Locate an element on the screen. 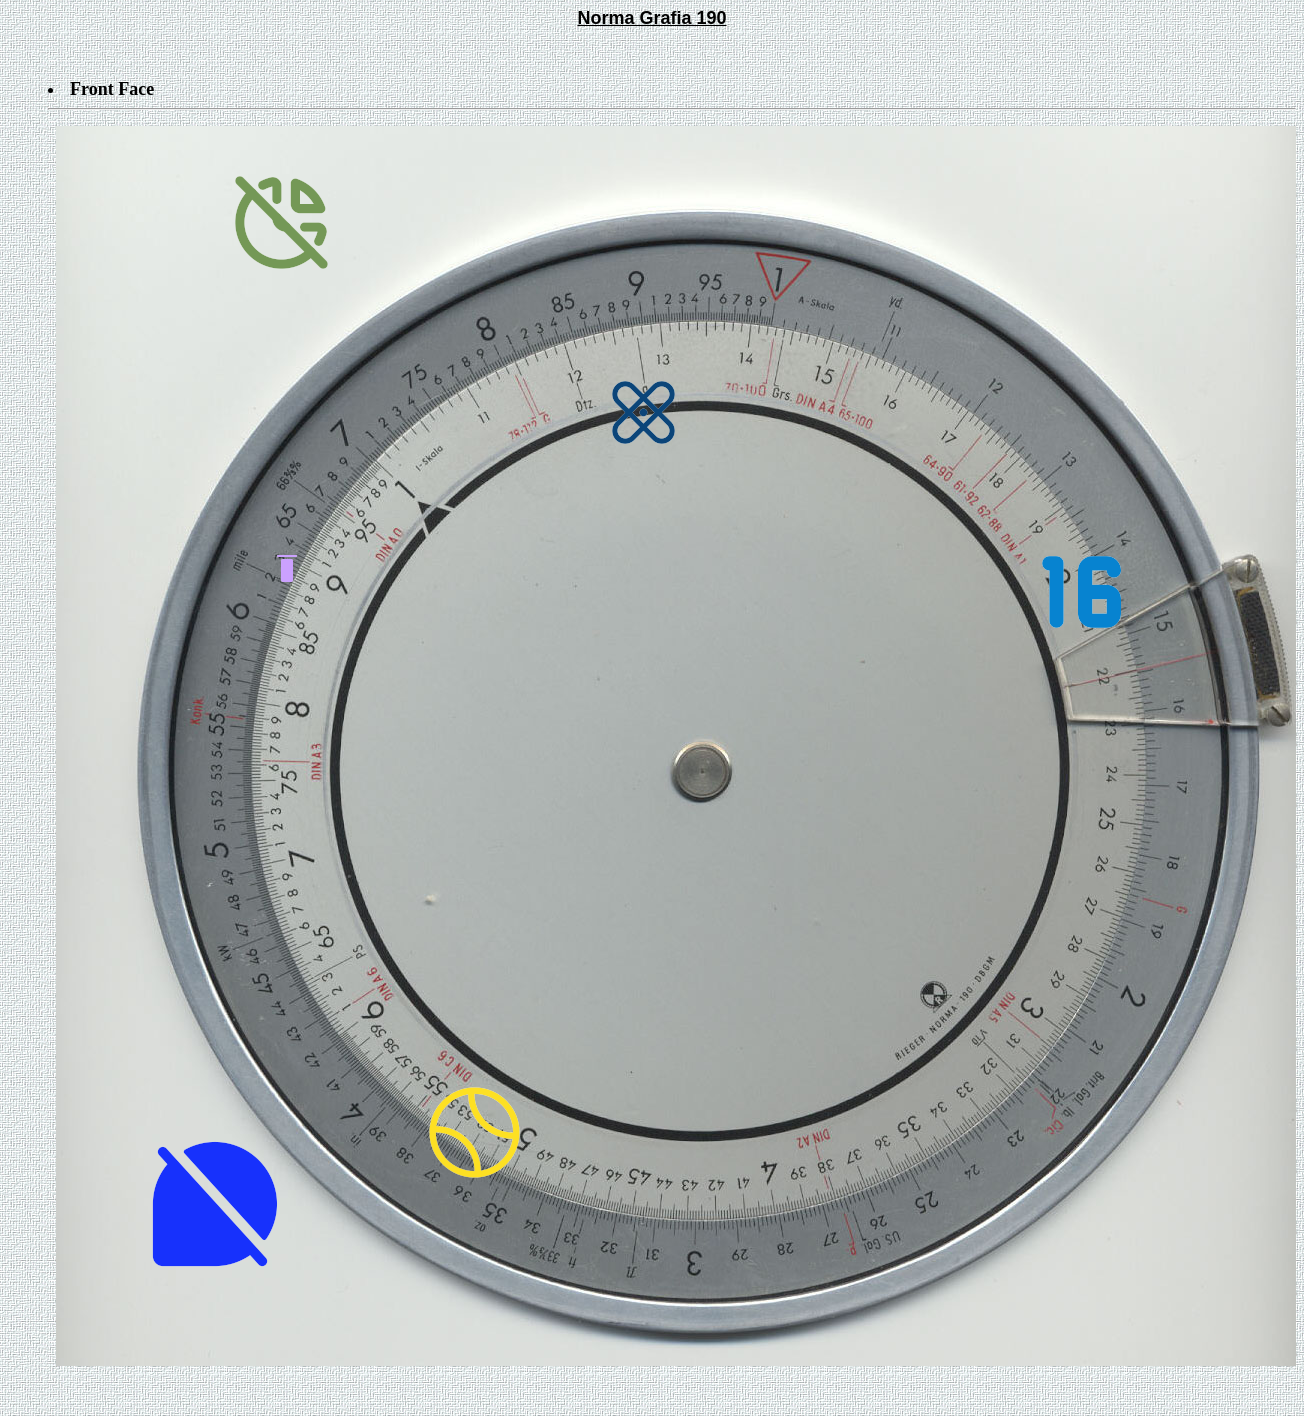 Image resolution: width=1304 pixels, height=1416 pixels. mute or disable chat notifications is located at coordinates (212, 1206).